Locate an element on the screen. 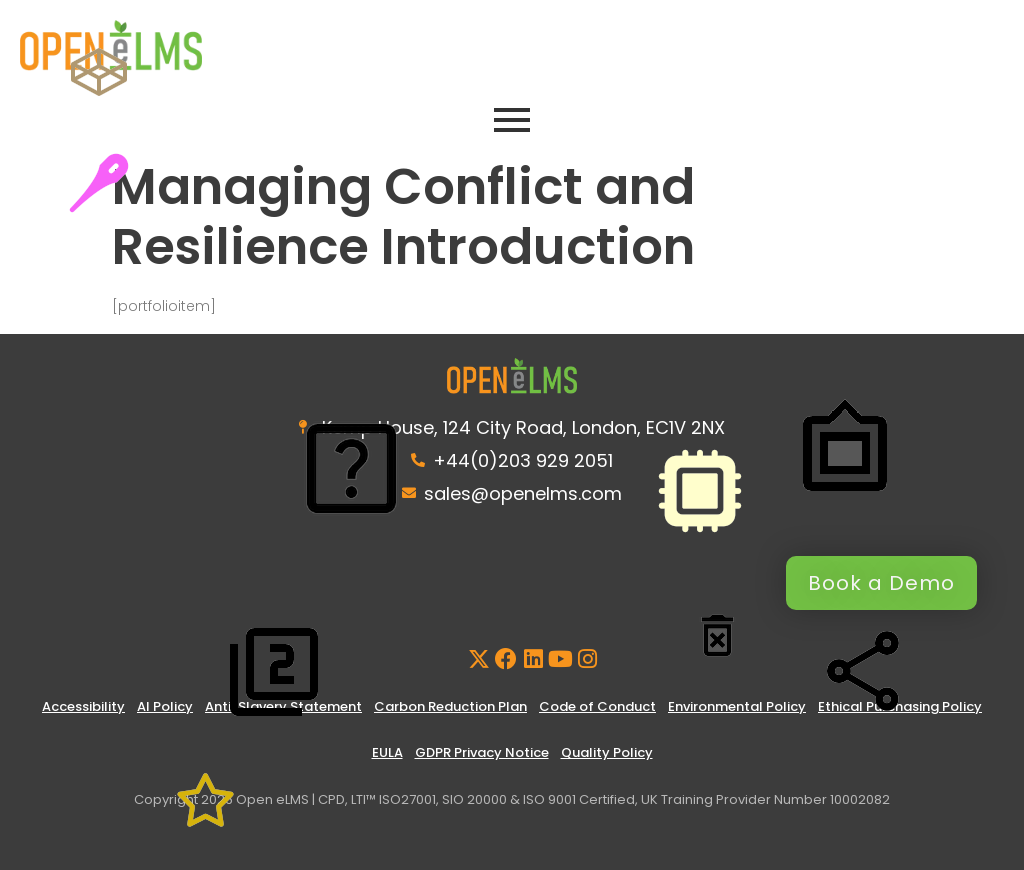  open CodePen profile or projects is located at coordinates (99, 72).